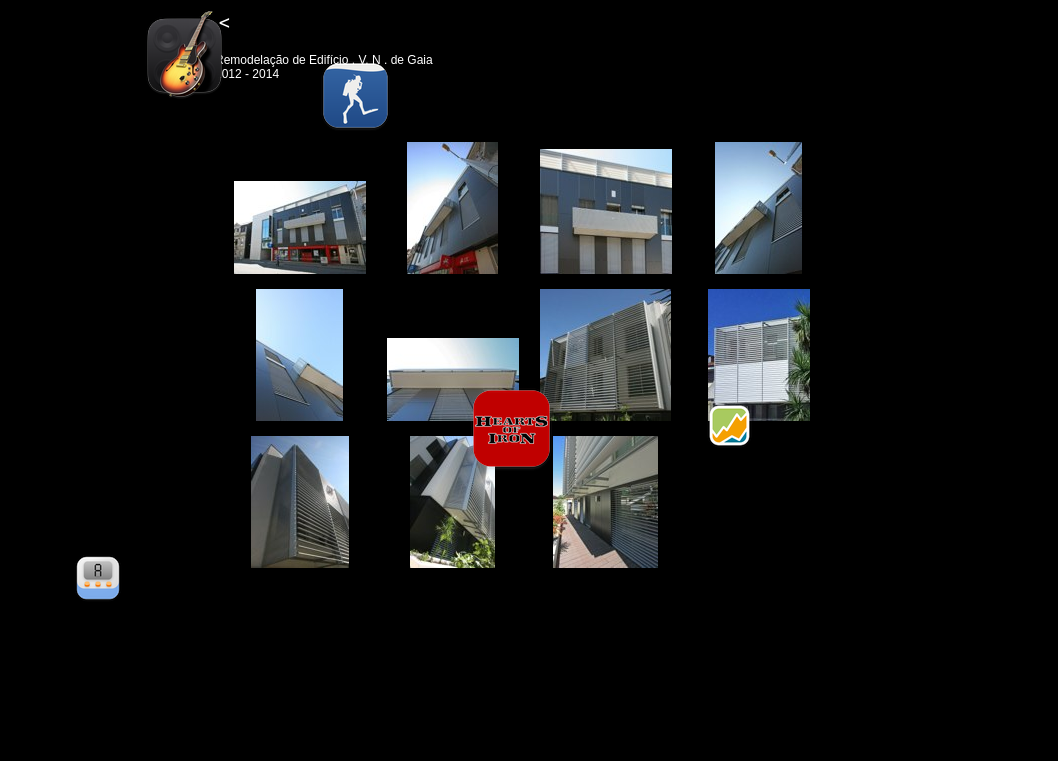  I want to click on open subsurface dive logging app, so click(355, 95).